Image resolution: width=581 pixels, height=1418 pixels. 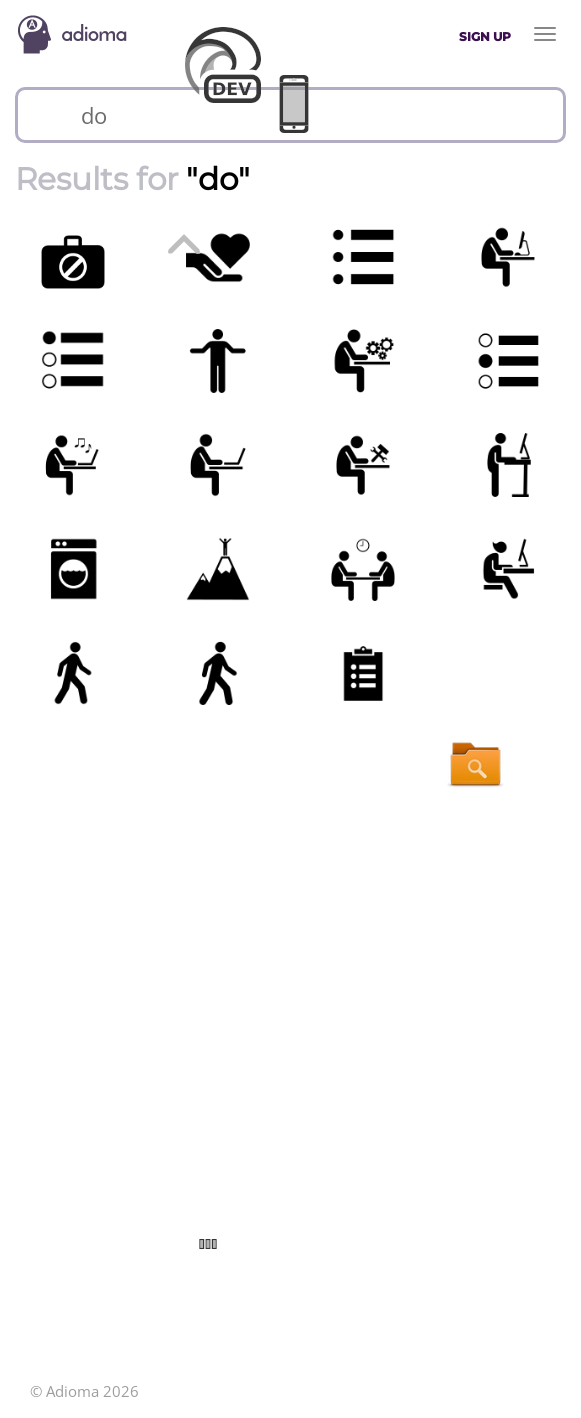 I want to click on access saved search queries, so click(x=475, y=766).